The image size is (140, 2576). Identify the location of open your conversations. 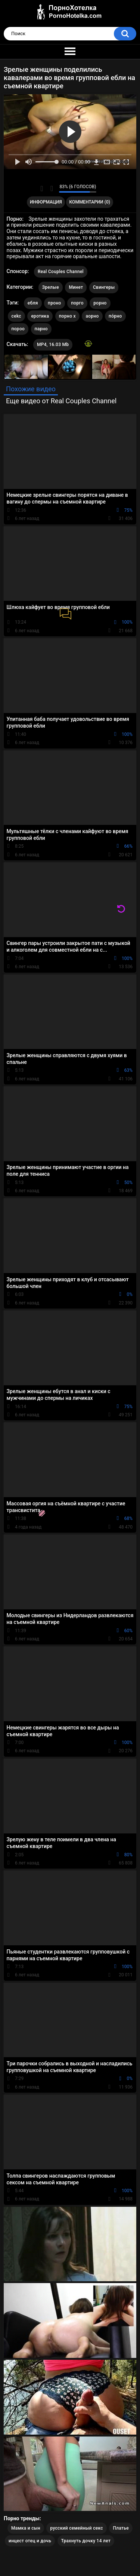
(65, 614).